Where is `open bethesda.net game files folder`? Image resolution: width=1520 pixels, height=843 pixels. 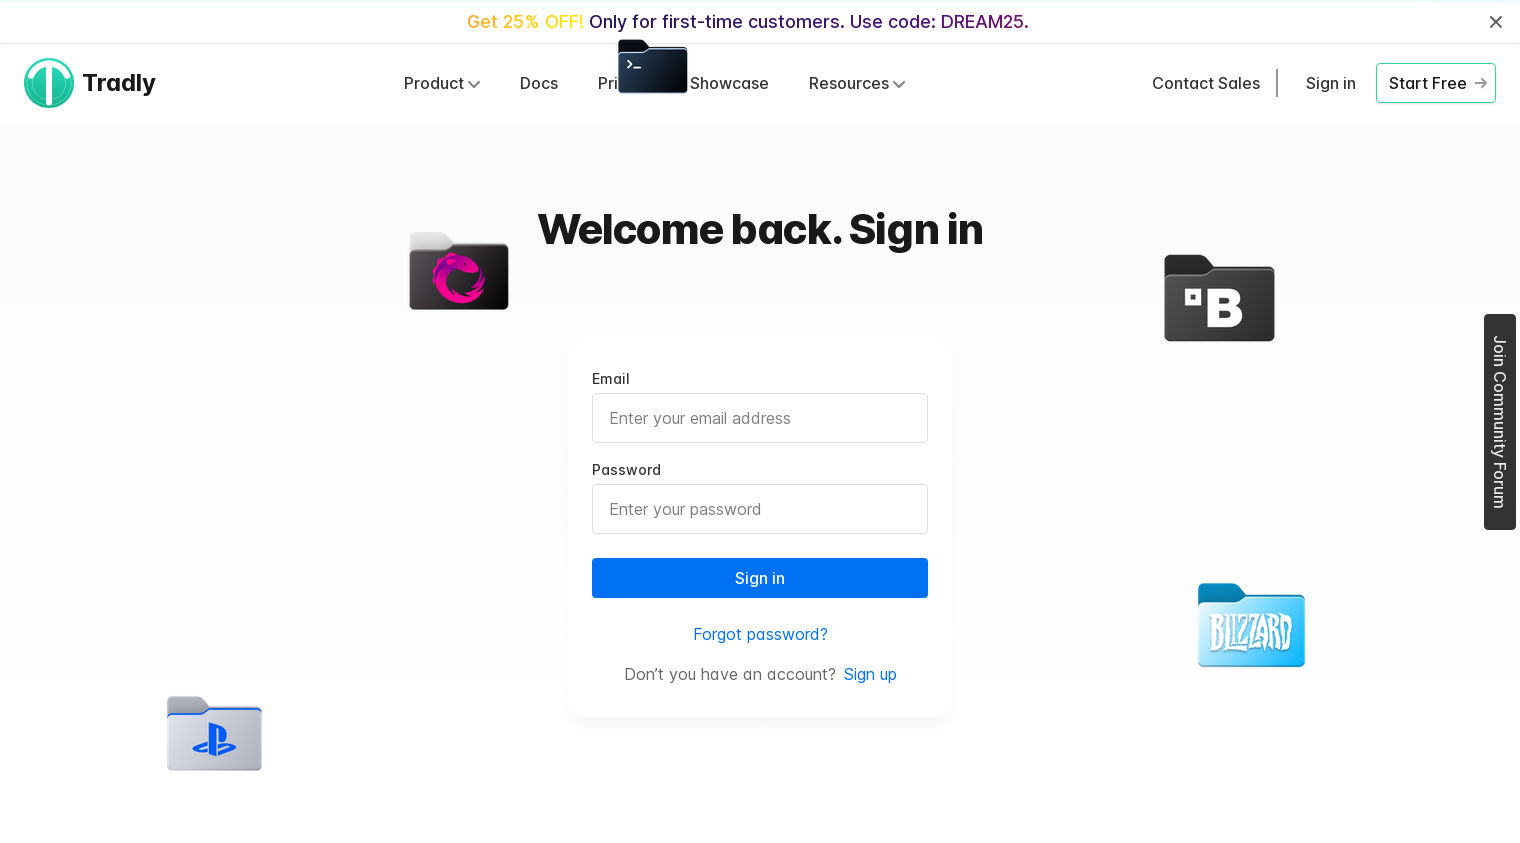 open bethesda.net game files folder is located at coordinates (1219, 301).